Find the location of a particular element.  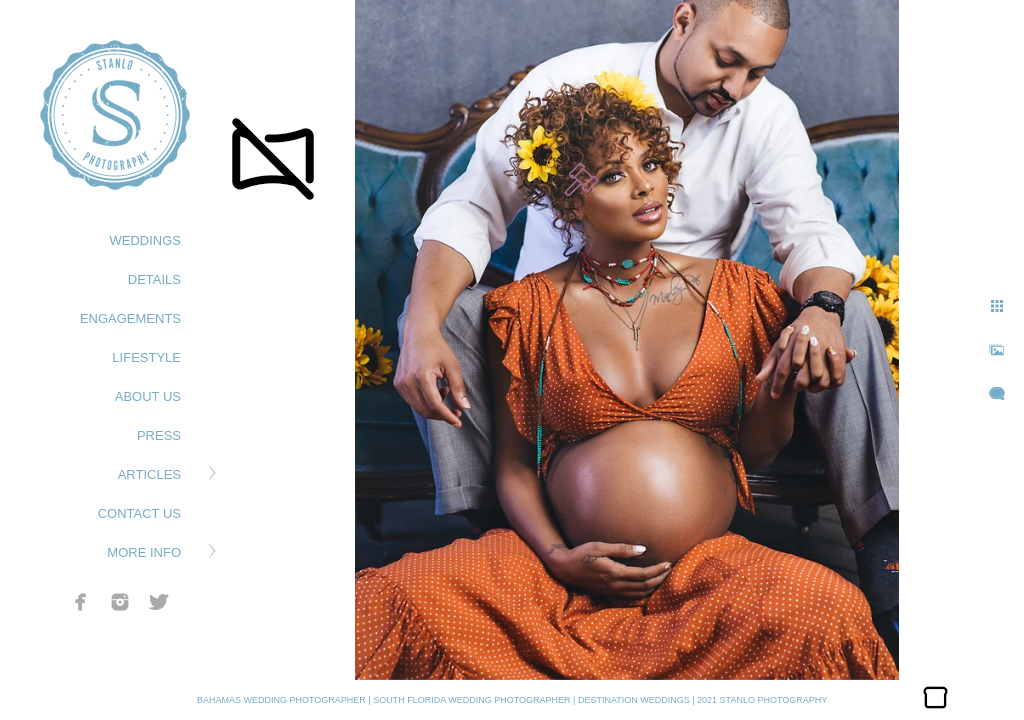

browse bakery or bread products is located at coordinates (935, 697).